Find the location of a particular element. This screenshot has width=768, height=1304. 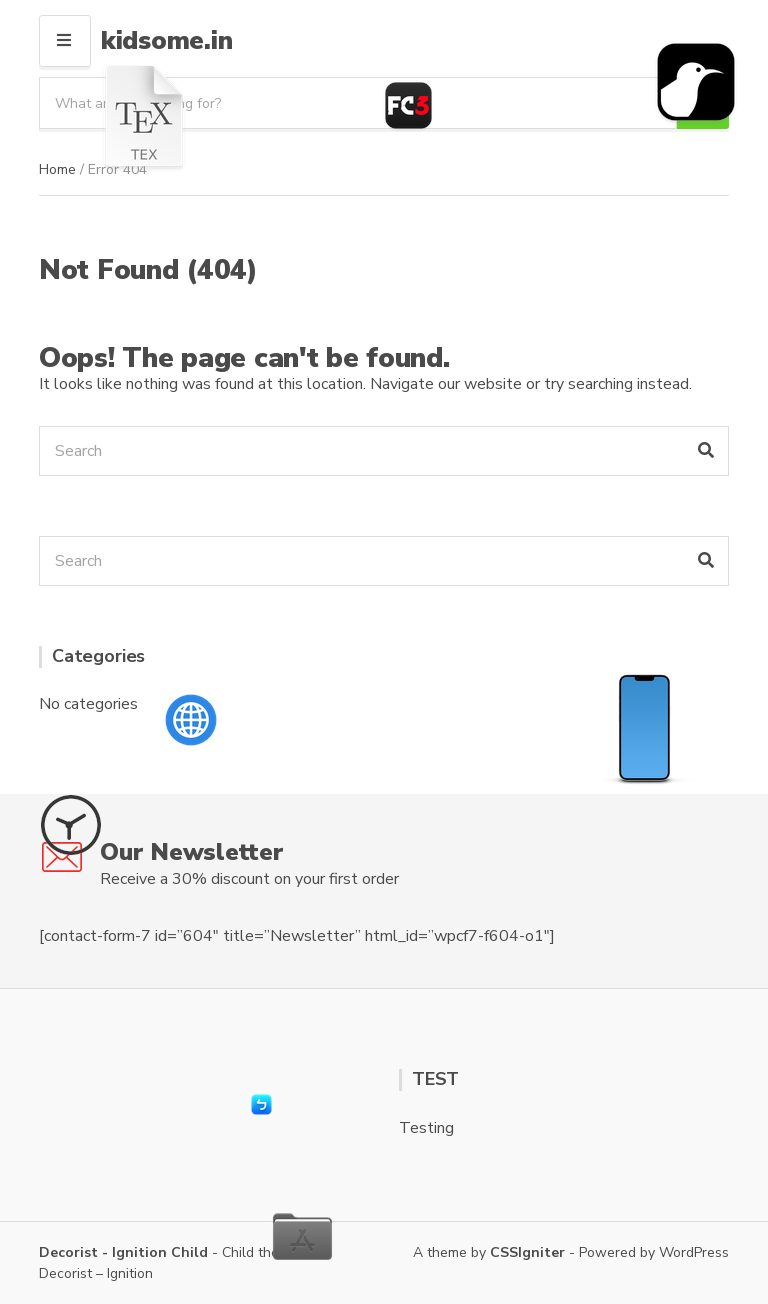

open a LaTeX document file is located at coordinates (144, 118).